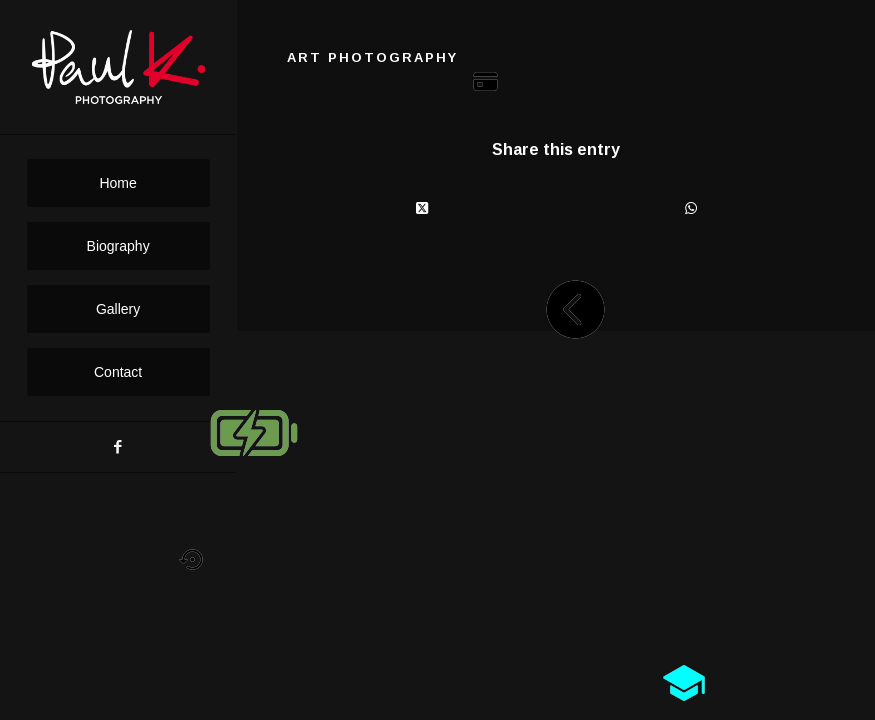 The width and height of the screenshot is (875, 720). I want to click on go back to the previous screen, so click(575, 309).